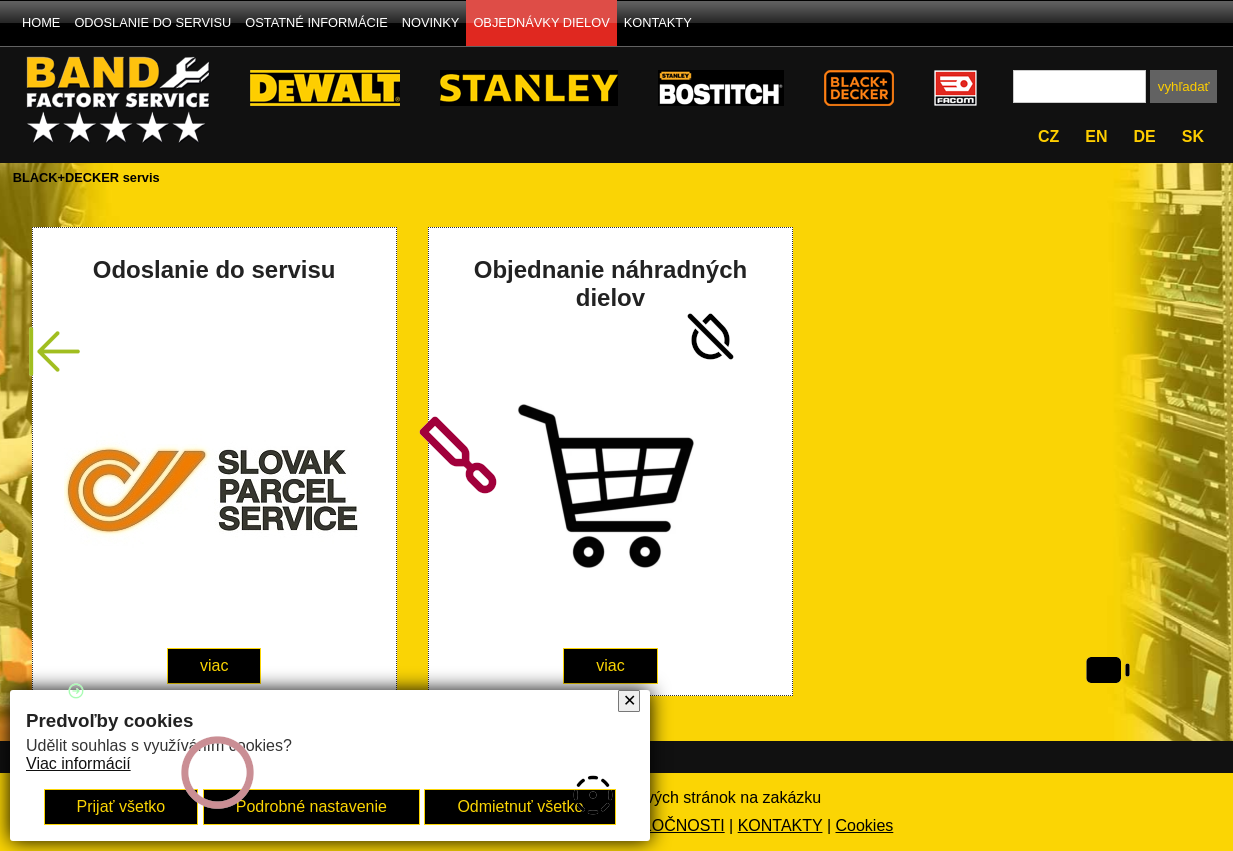 The image size is (1233, 851). What do you see at coordinates (76, 691) in the screenshot?
I see `proceed to the next step` at bounding box center [76, 691].